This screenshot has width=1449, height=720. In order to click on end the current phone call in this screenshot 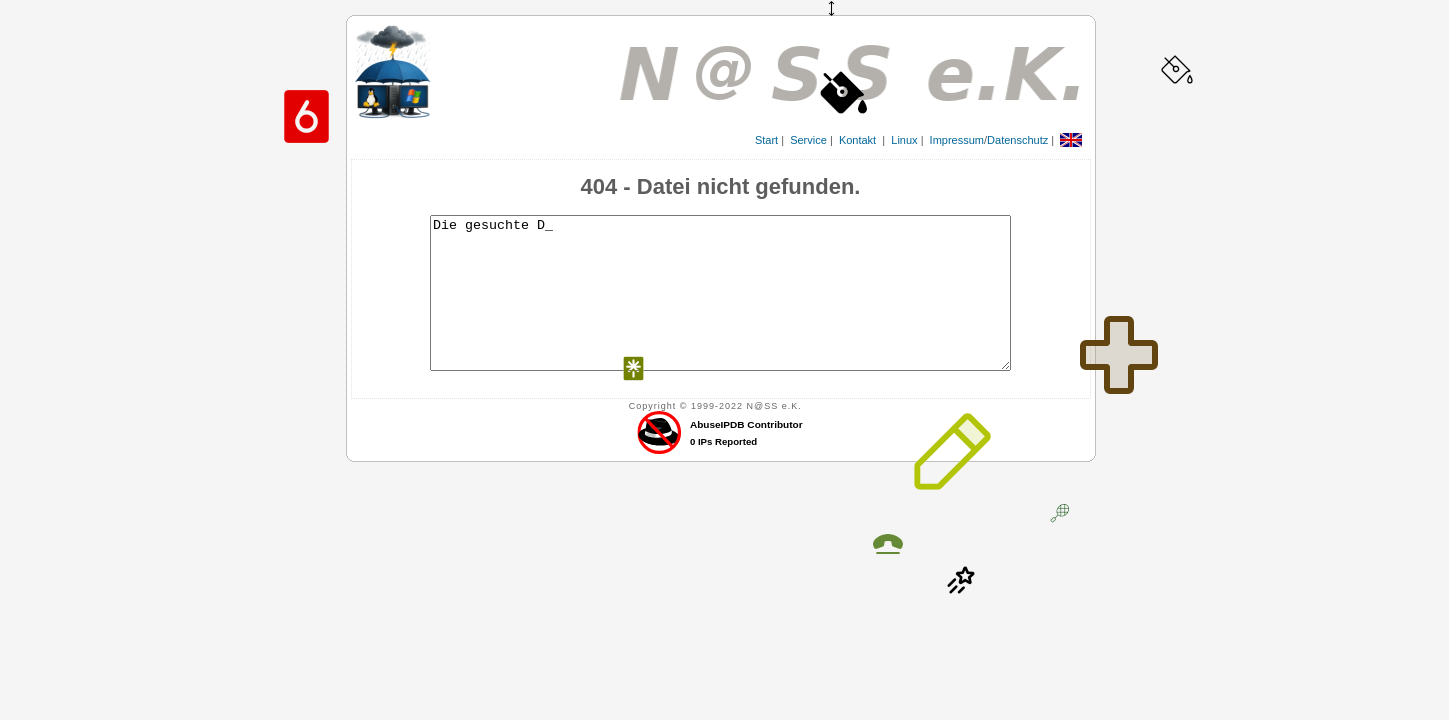, I will do `click(888, 544)`.